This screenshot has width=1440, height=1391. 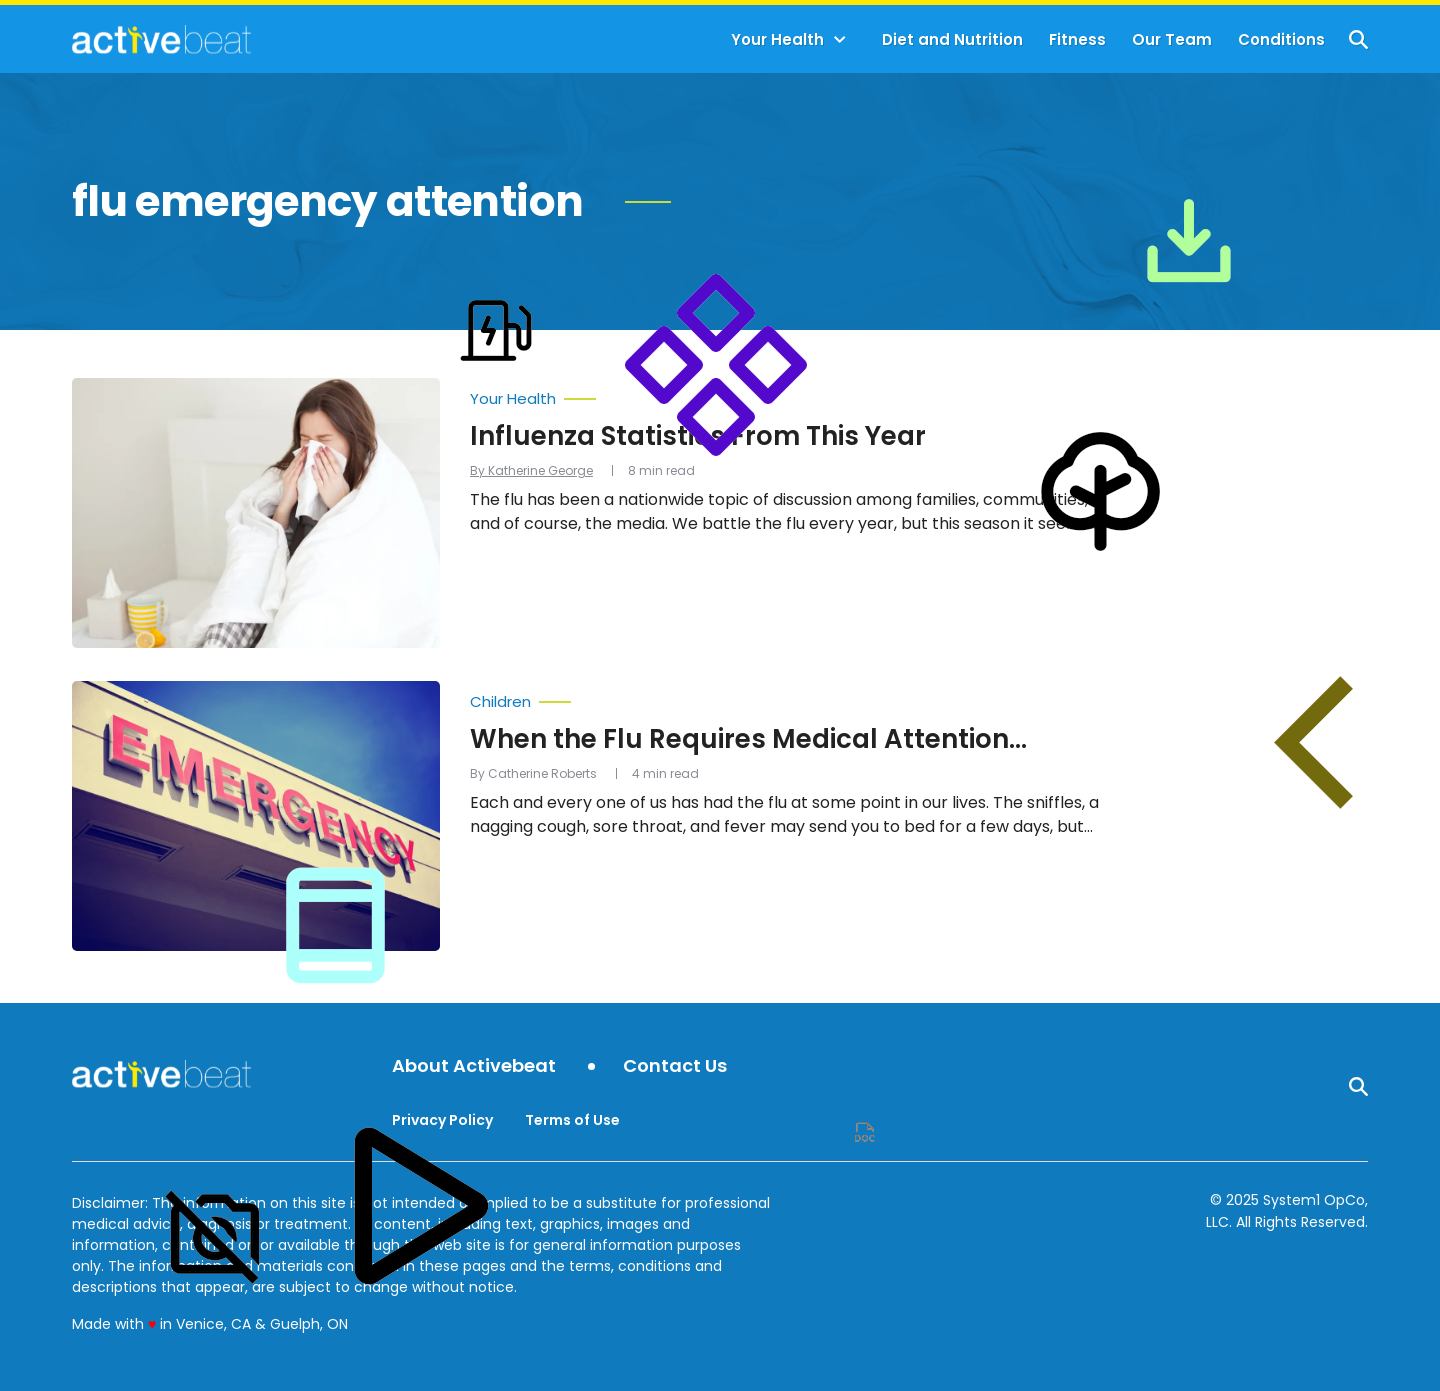 What do you see at coordinates (1189, 244) in the screenshot?
I see `download a file to your device` at bounding box center [1189, 244].